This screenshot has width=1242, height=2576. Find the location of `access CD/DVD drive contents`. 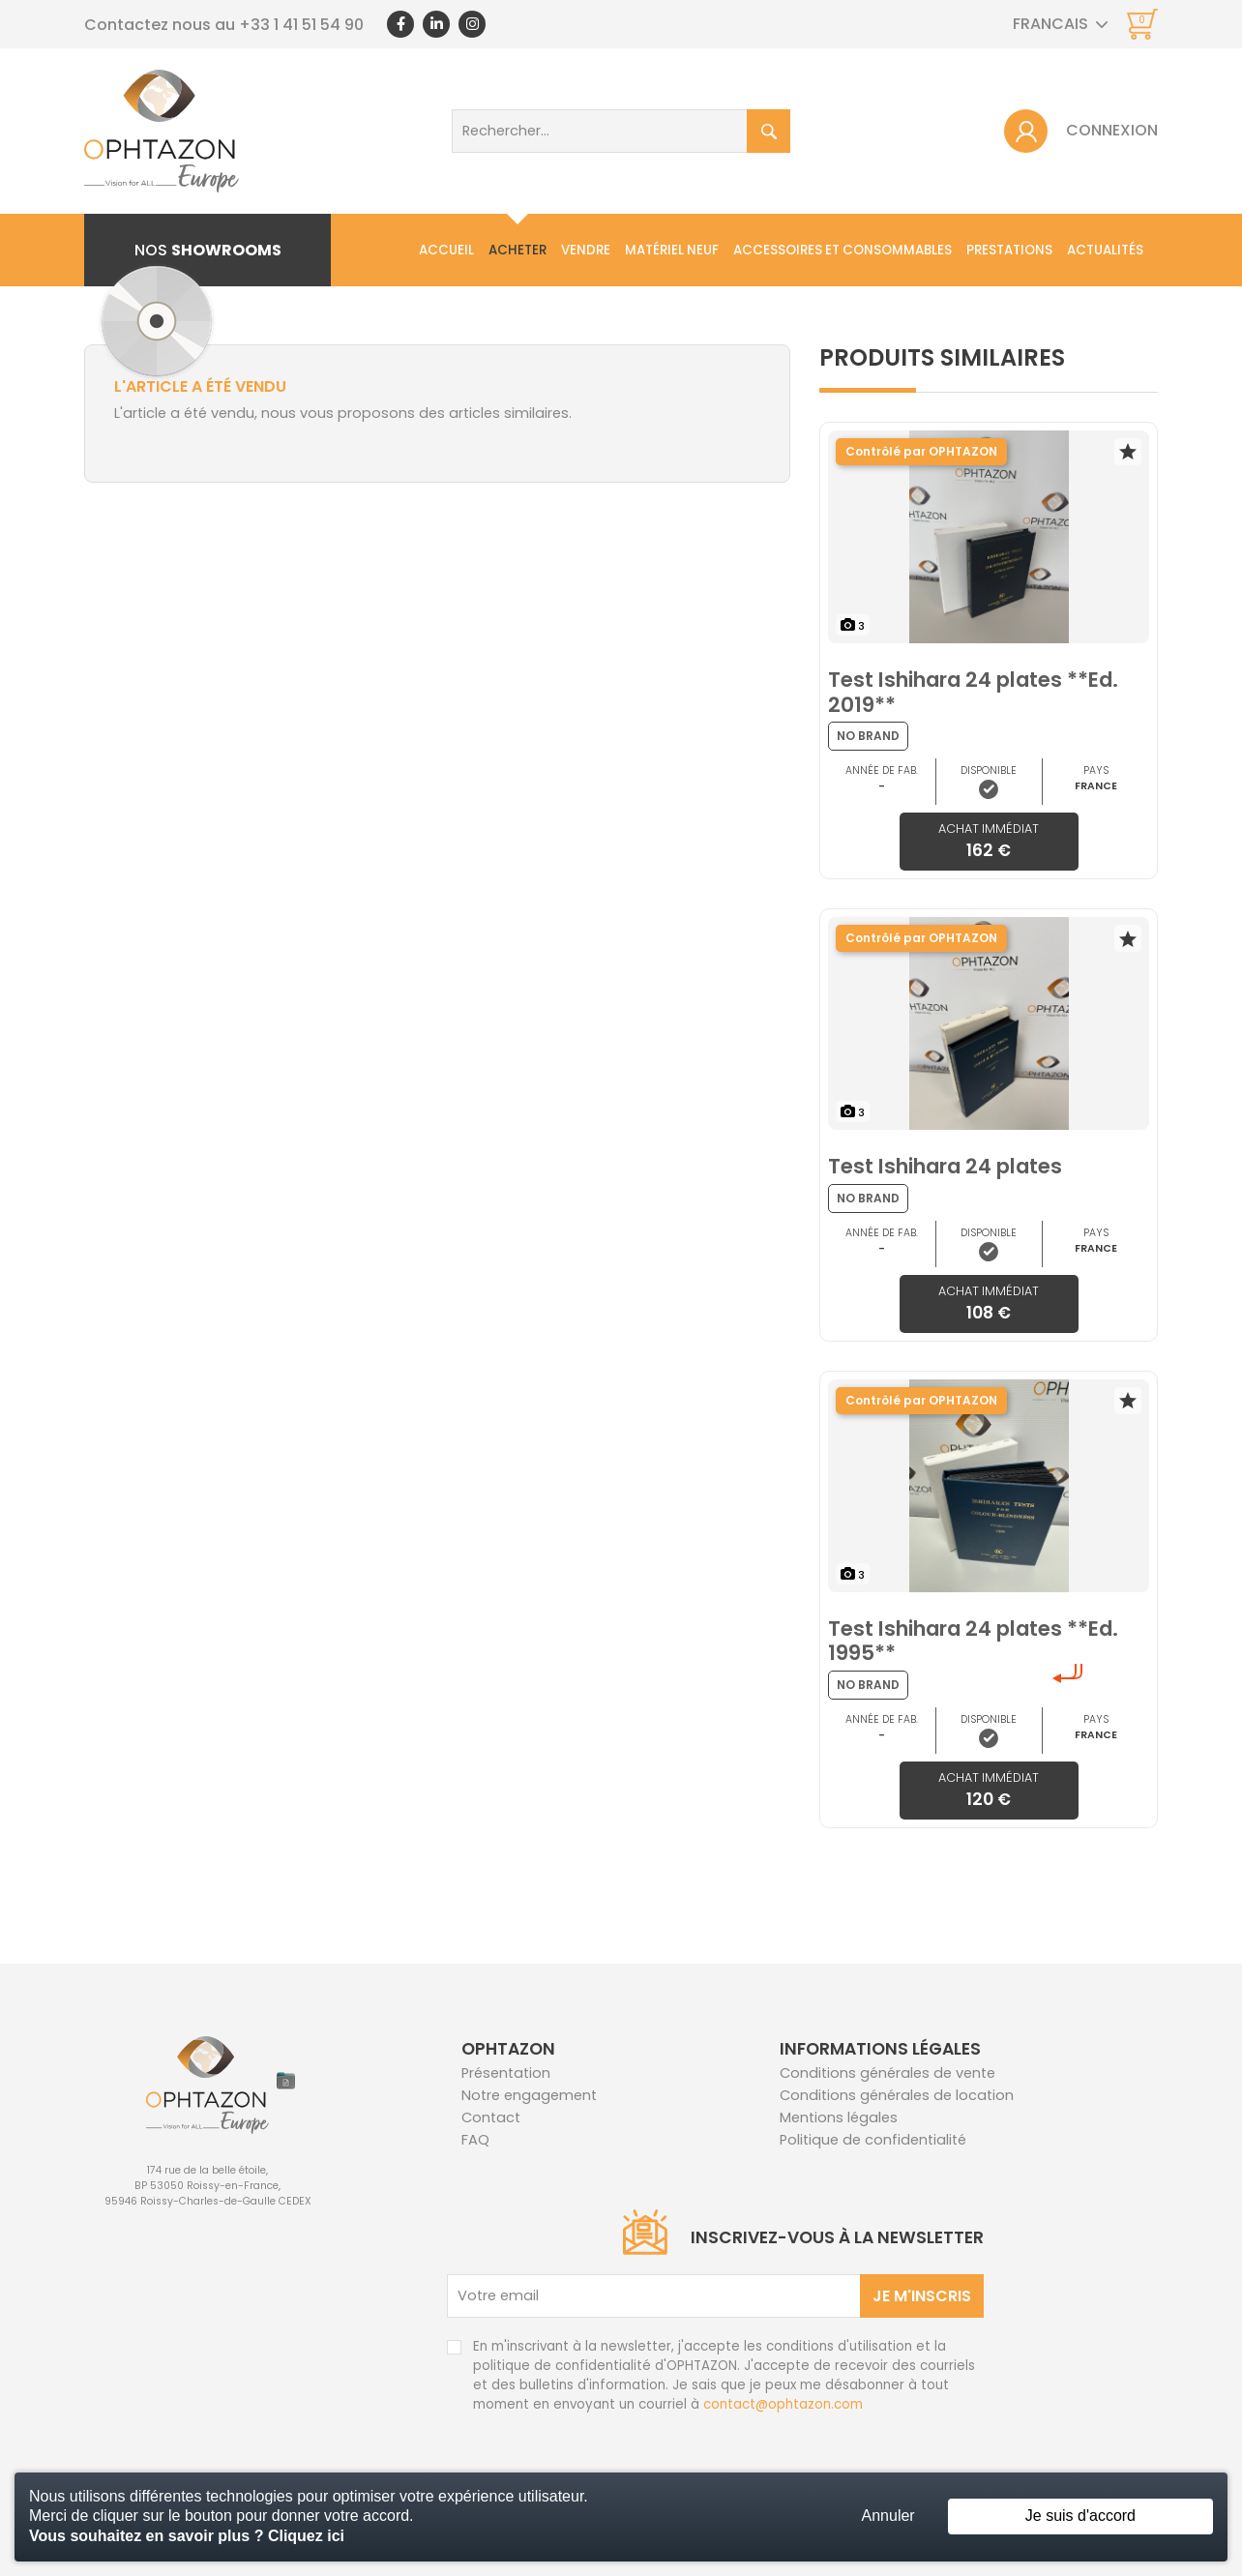

access CD/DVD drive contents is located at coordinates (157, 321).